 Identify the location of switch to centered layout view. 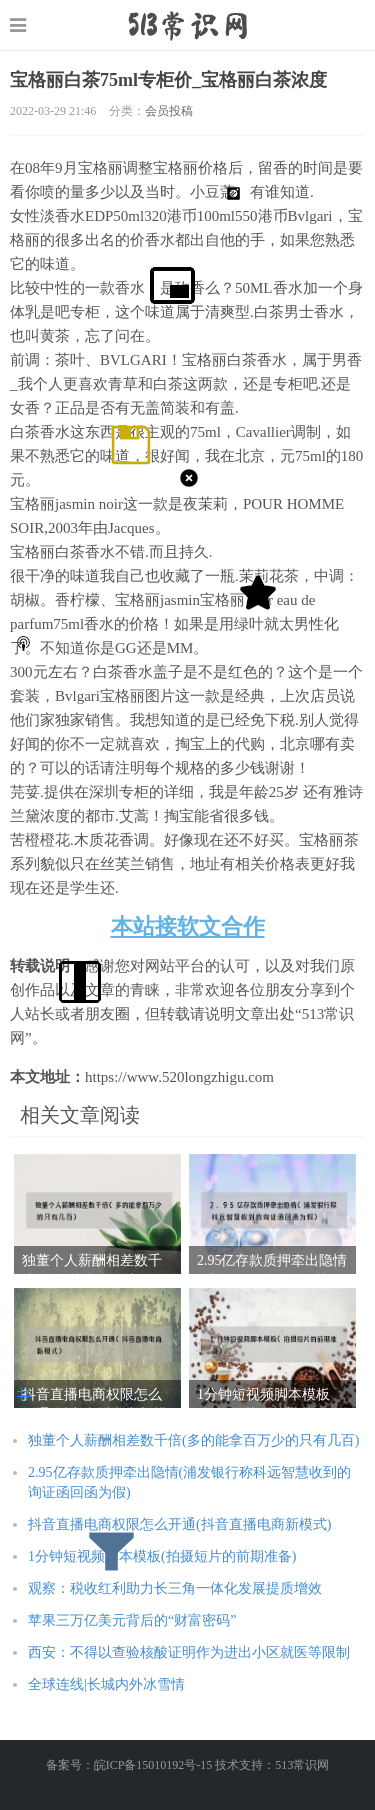
(80, 982).